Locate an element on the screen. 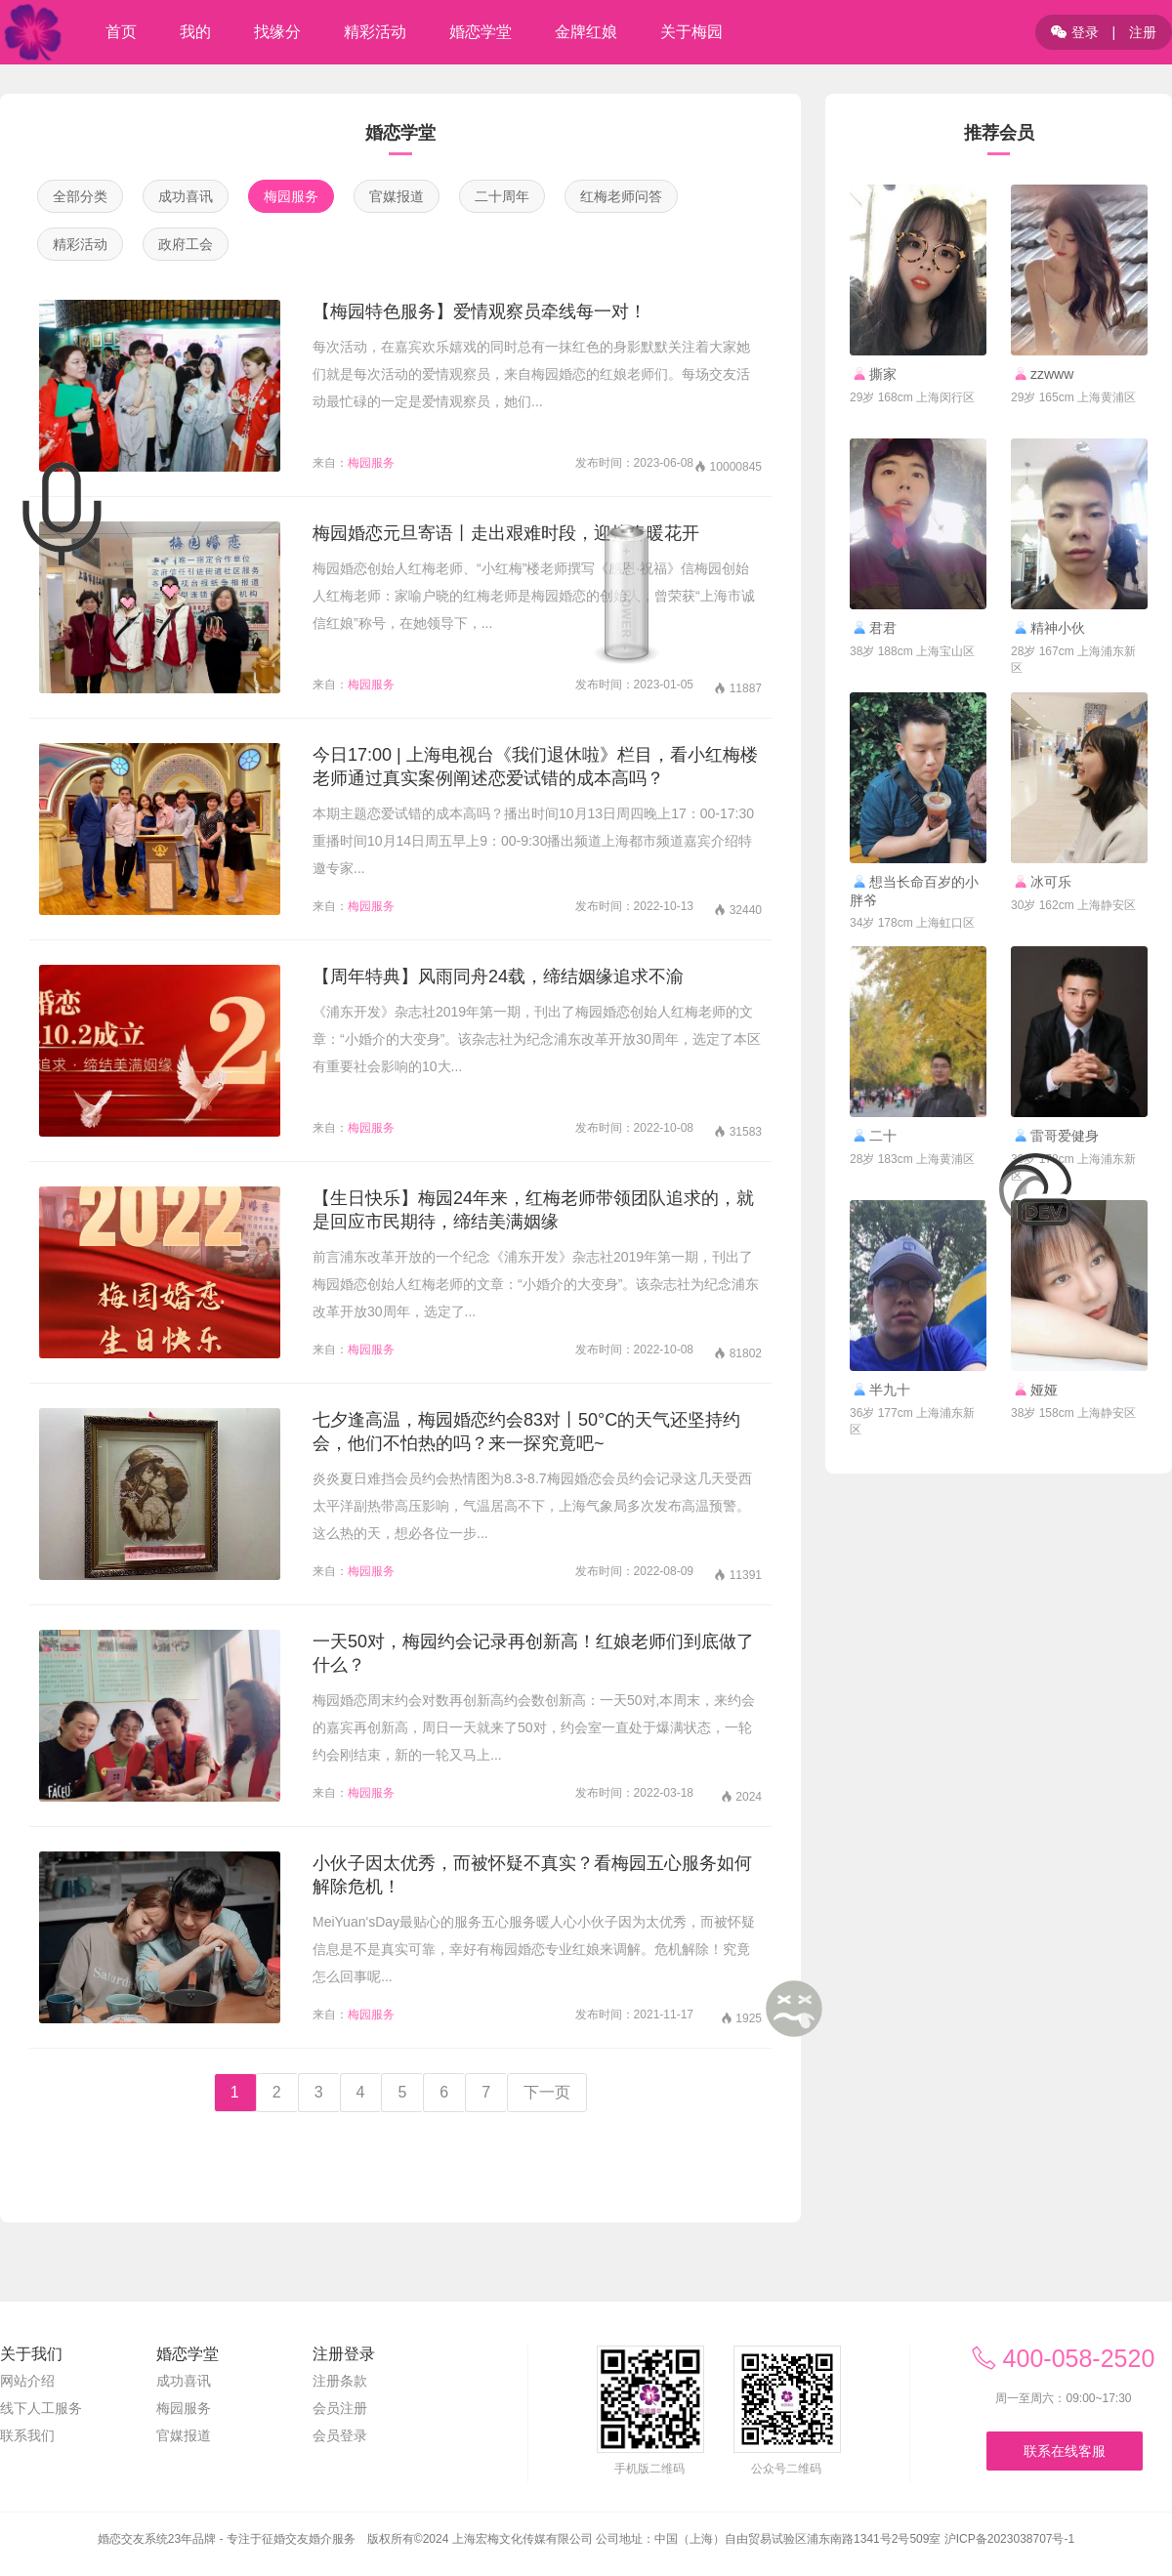  access microphone settings is located at coordinates (62, 514).